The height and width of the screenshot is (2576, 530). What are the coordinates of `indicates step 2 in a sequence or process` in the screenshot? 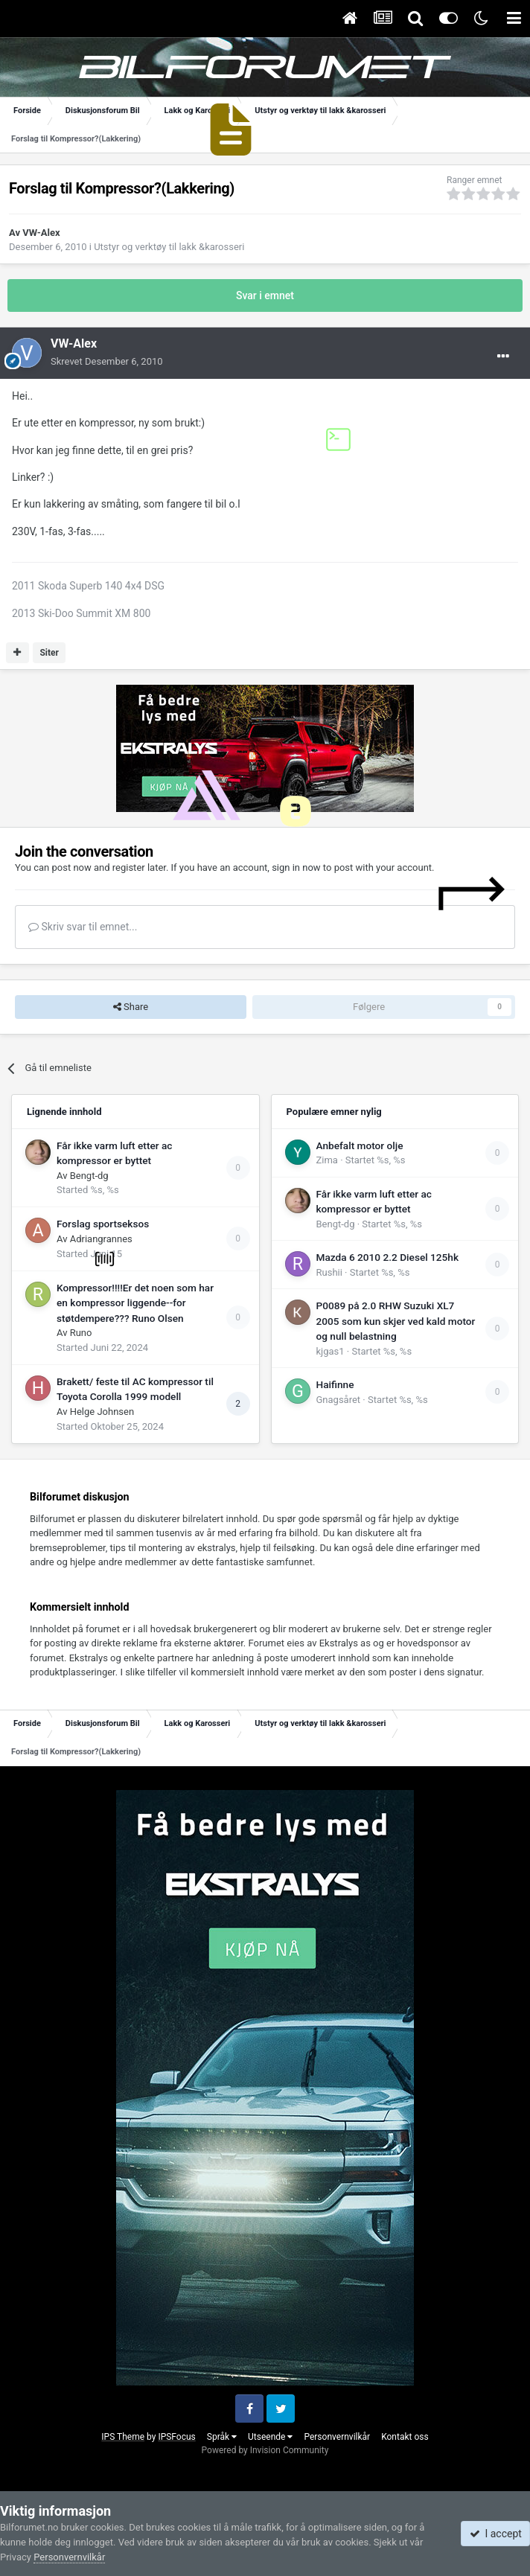 It's located at (296, 811).